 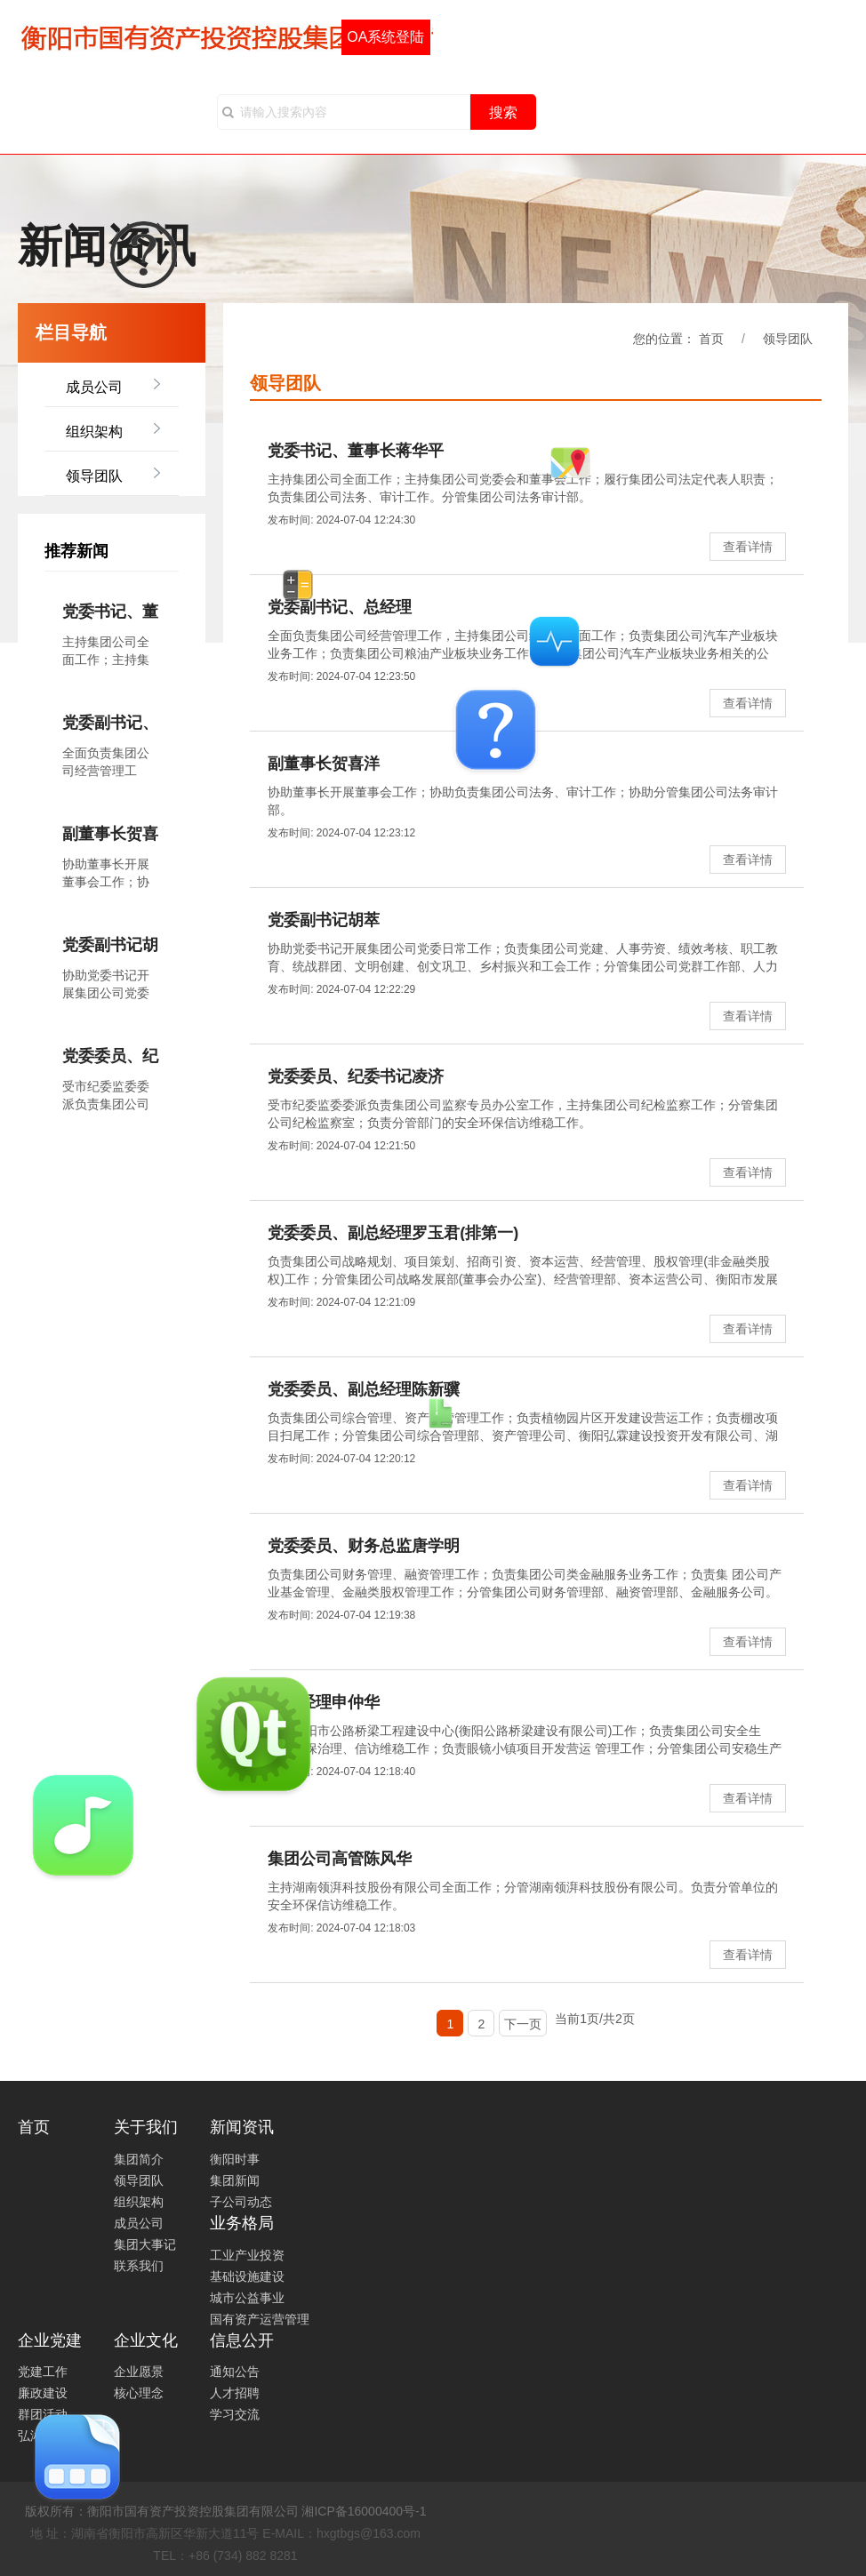 I want to click on access help and support documentation, so click(x=495, y=731).